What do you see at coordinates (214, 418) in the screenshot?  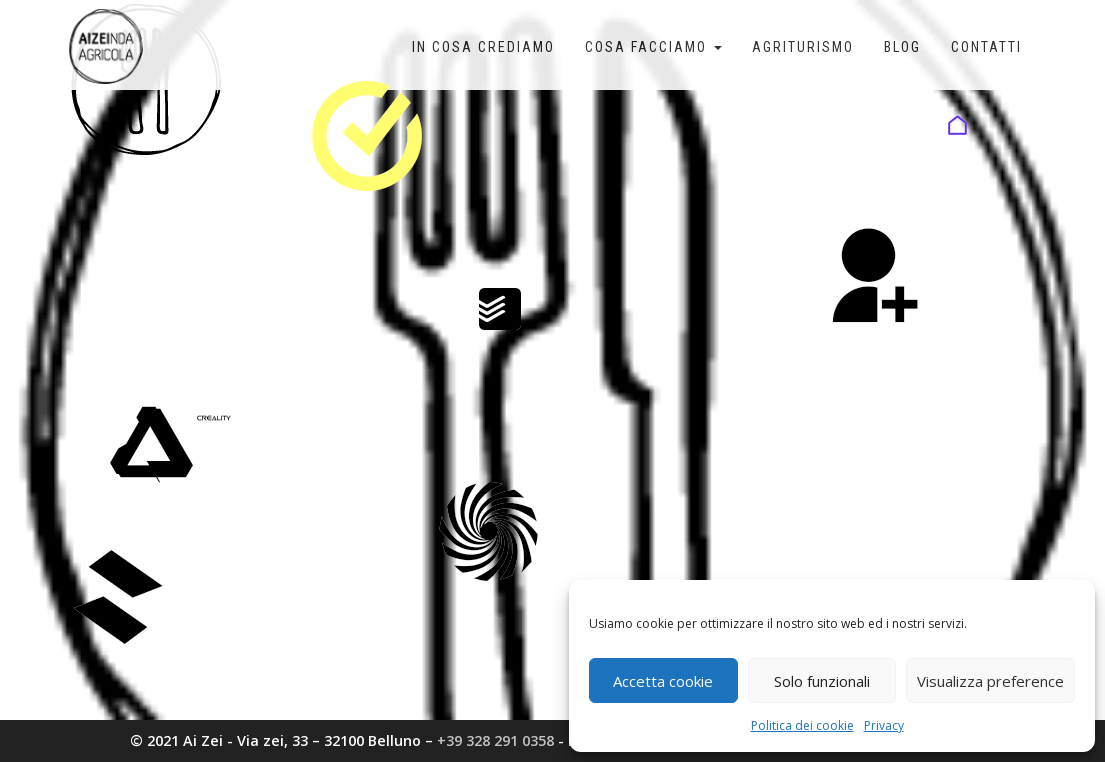 I see `creality brand logo` at bounding box center [214, 418].